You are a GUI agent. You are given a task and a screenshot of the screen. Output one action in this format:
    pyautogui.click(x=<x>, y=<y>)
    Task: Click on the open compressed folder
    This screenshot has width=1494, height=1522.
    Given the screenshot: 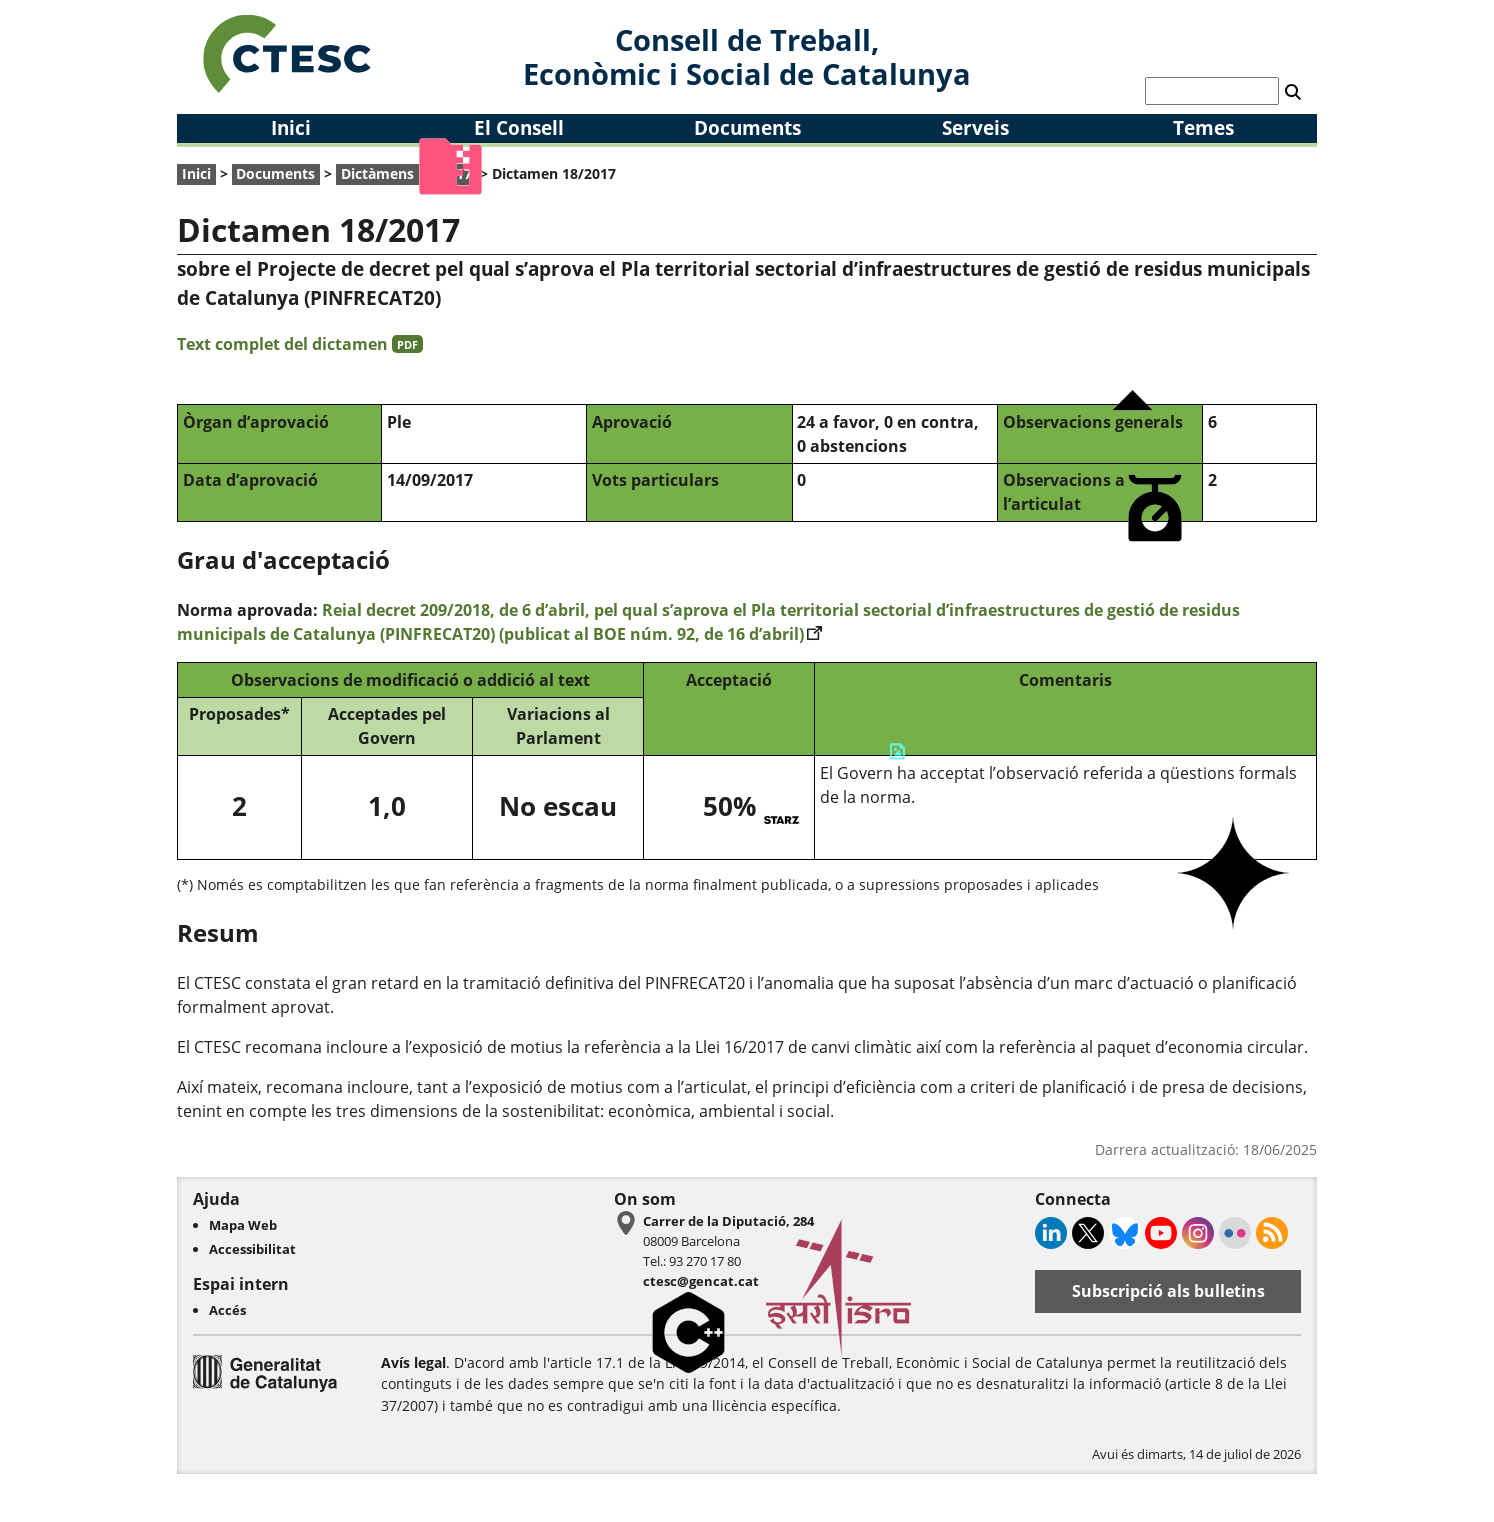 What is the action you would take?
    pyautogui.click(x=450, y=166)
    